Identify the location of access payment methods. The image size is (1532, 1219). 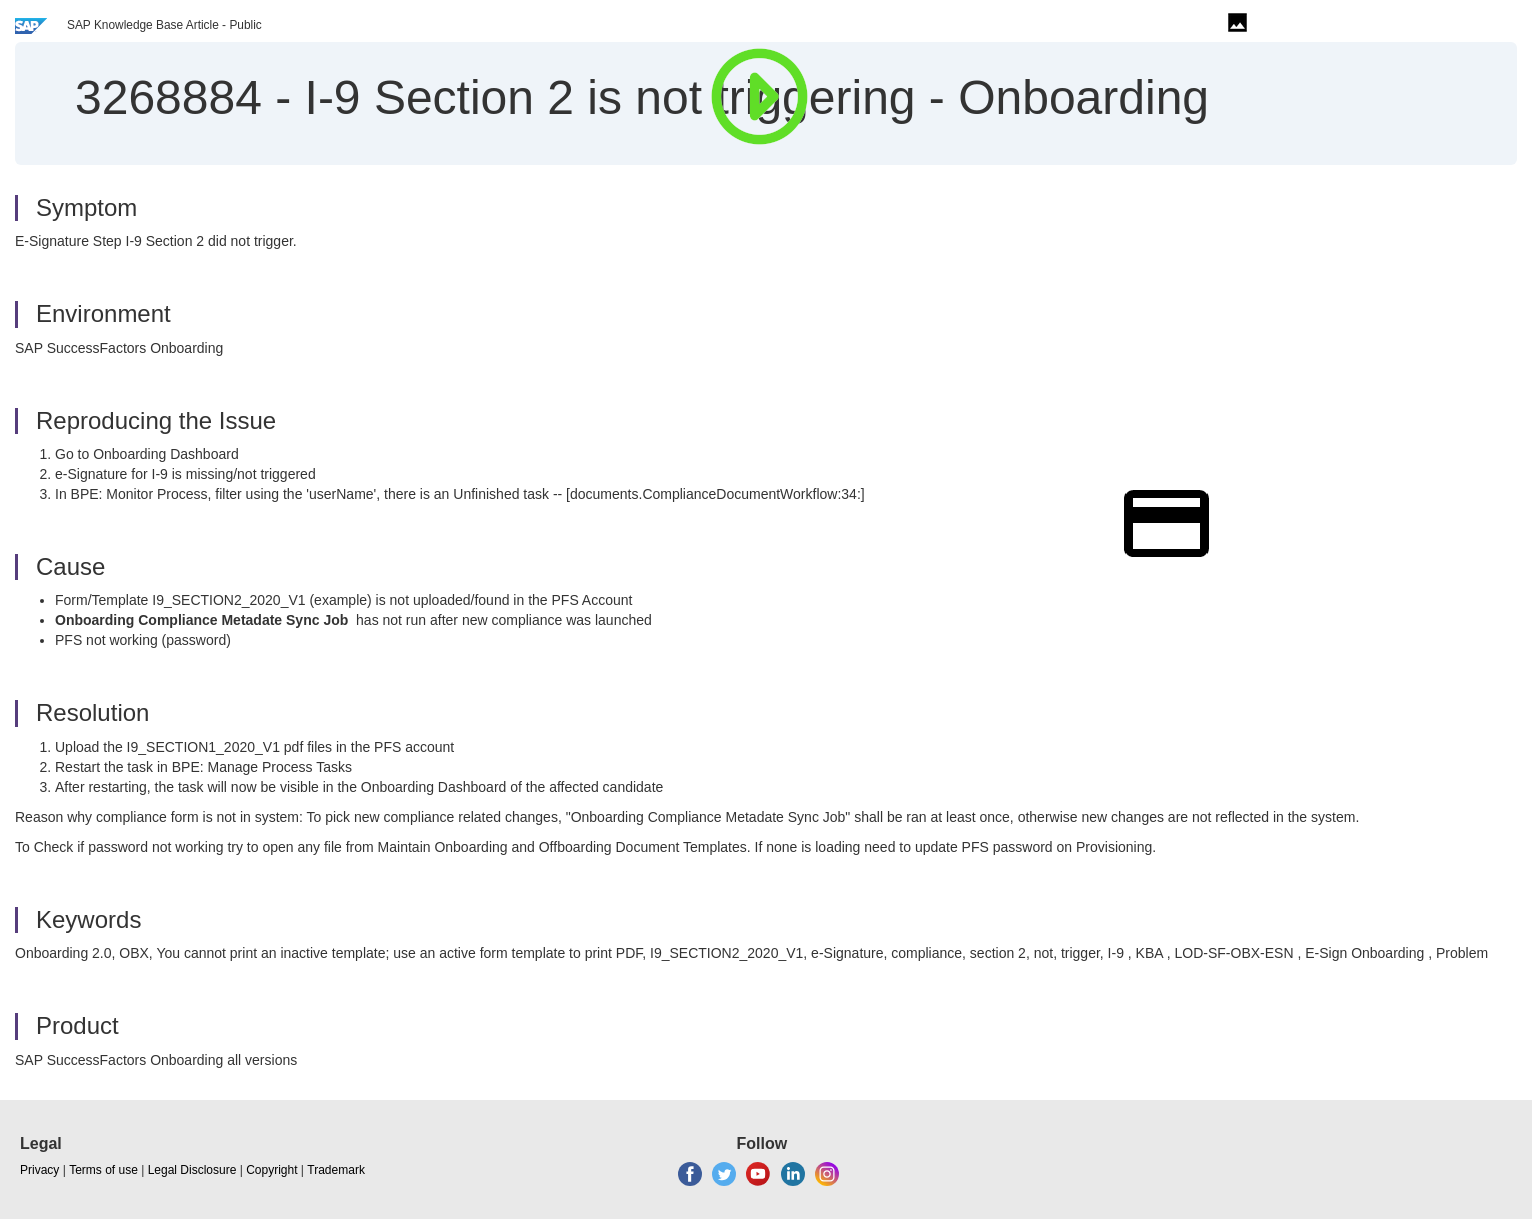
(1166, 523).